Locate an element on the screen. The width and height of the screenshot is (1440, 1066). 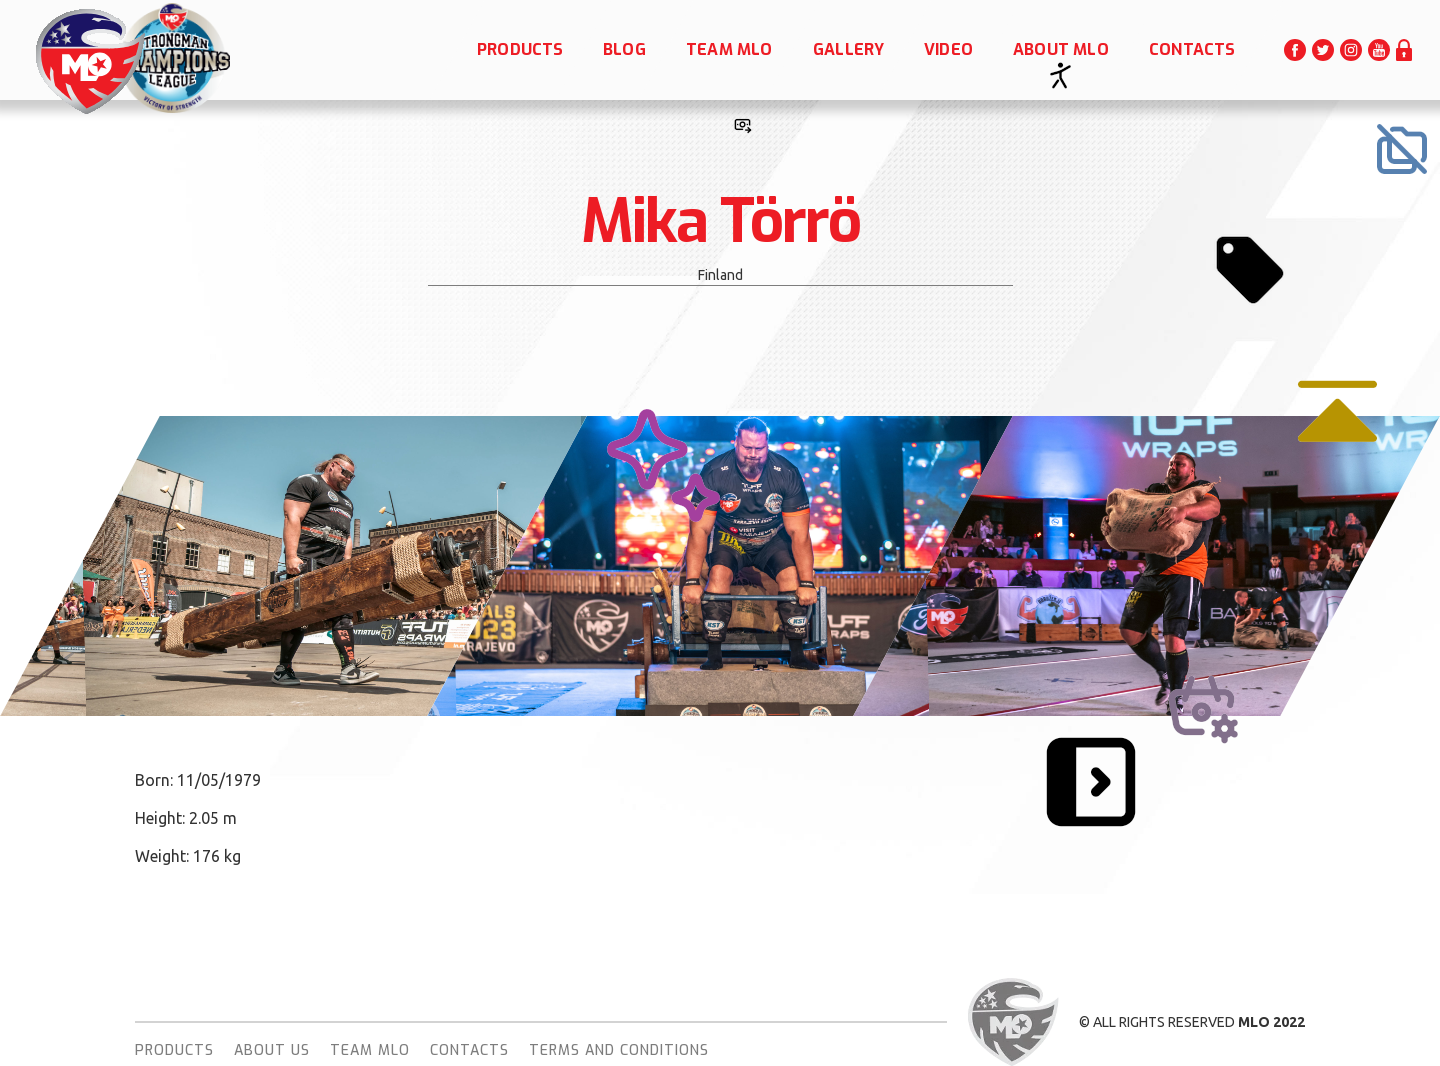
access shopping basket settings is located at coordinates (1201, 705).